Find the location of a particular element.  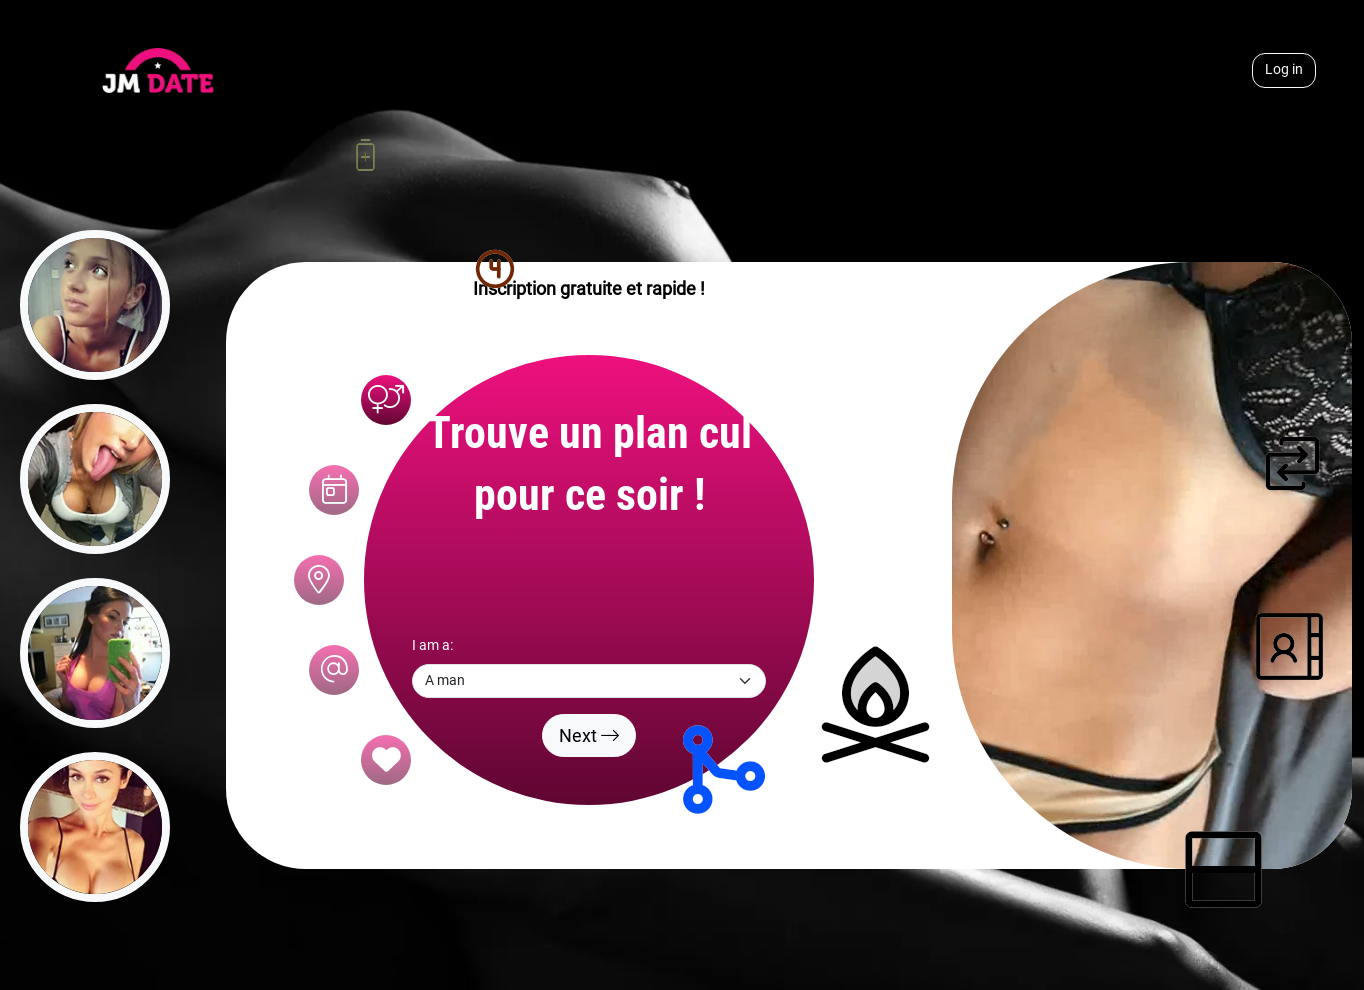

open your contacts or address book is located at coordinates (1289, 646).